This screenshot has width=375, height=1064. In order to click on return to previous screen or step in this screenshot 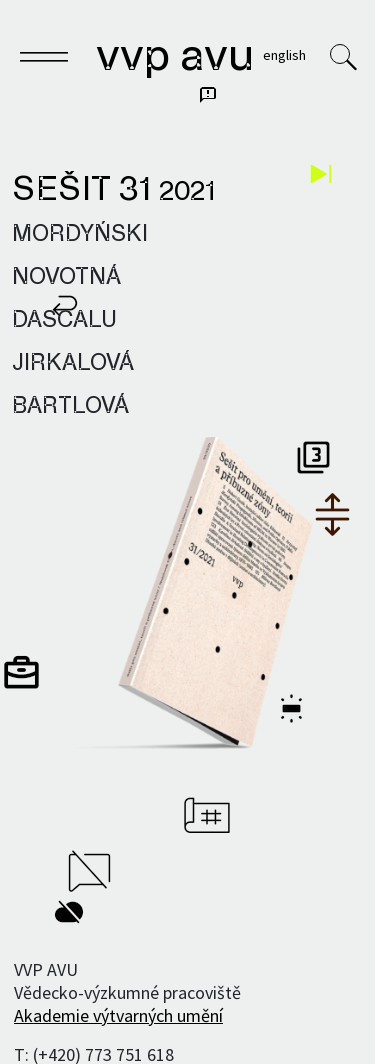, I will do `click(65, 305)`.